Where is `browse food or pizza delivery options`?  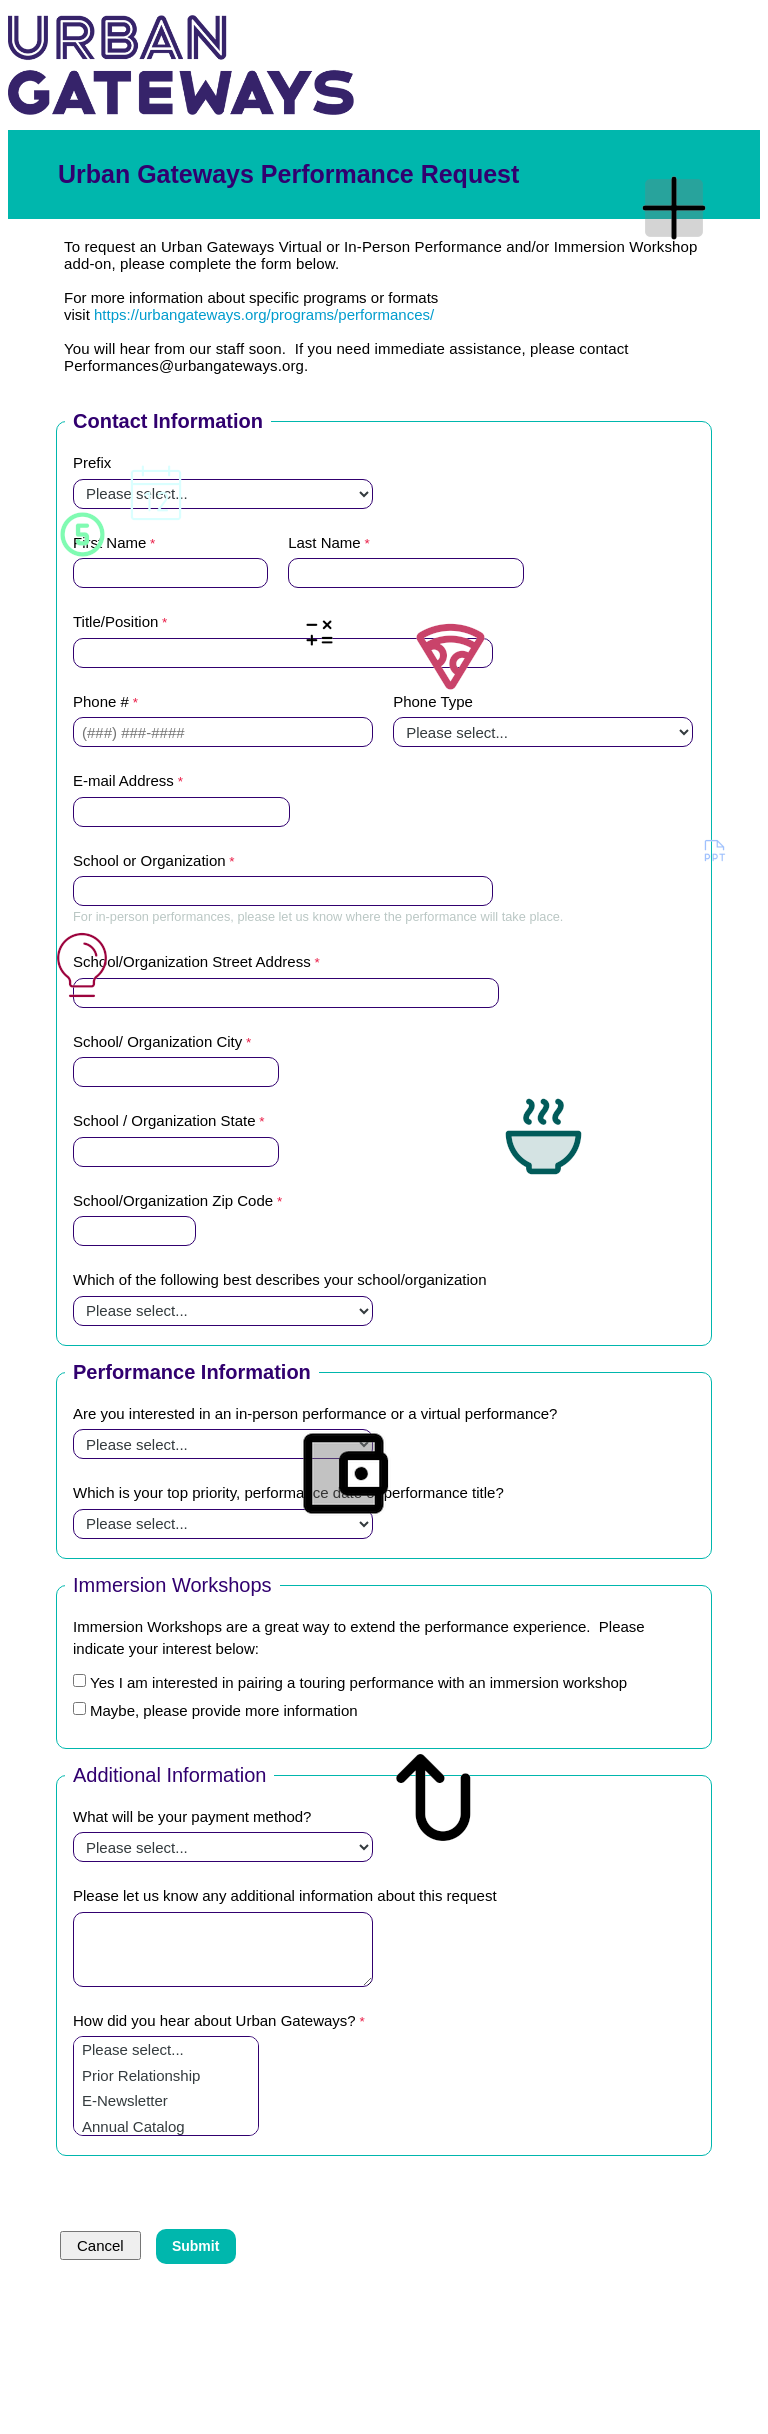
browse food or pizza delivery options is located at coordinates (450, 655).